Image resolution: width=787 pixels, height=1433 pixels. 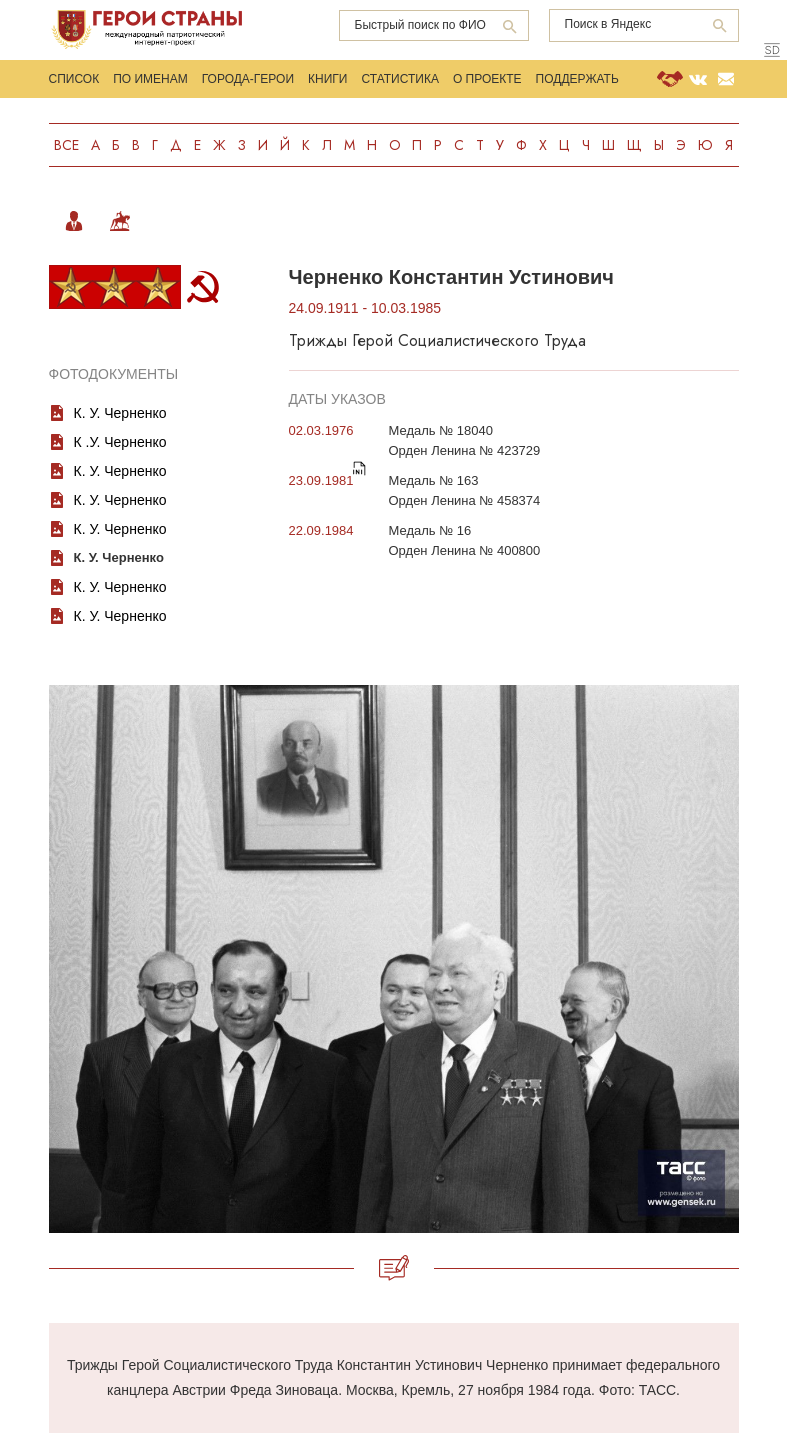 I want to click on open or view an INI configuration file, so click(x=359, y=468).